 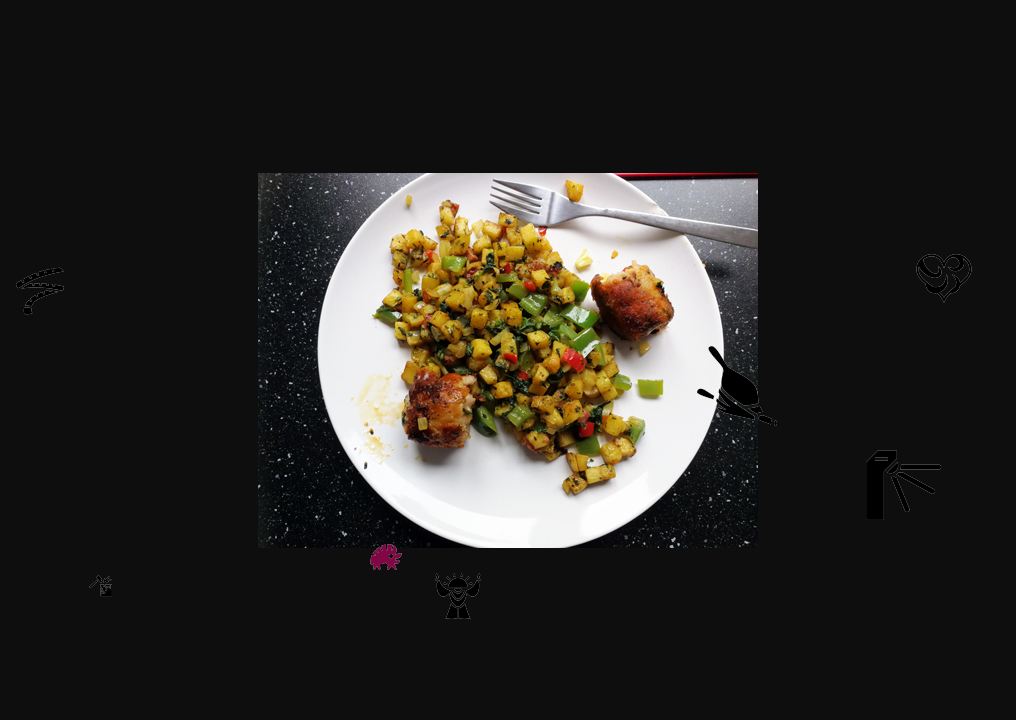 What do you see at coordinates (903, 482) in the screenshot?
I see `access control or gated entry point` at bounding box center [903, 482].